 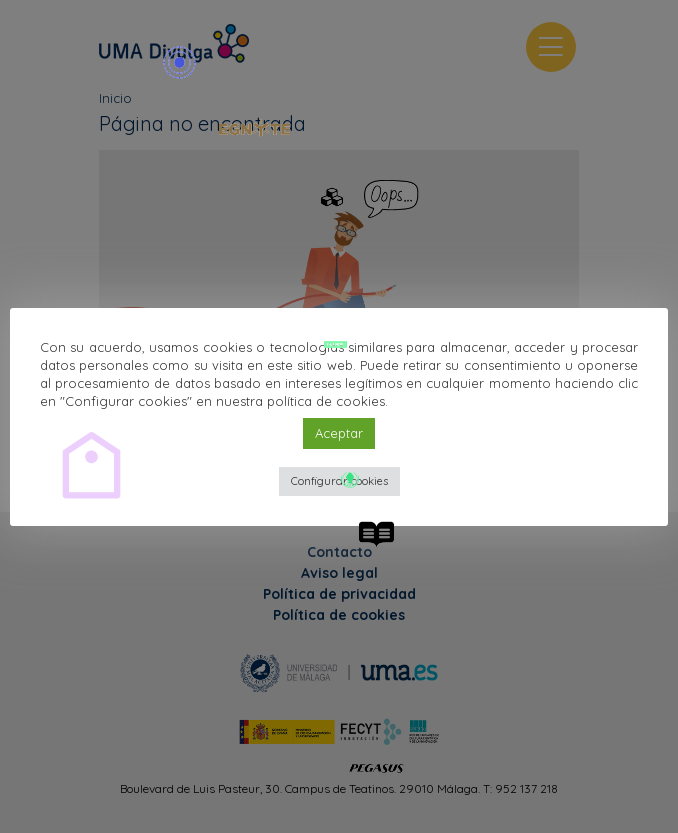 I want to click on open egnyte cloud storage app, so click(x=254, y=127).